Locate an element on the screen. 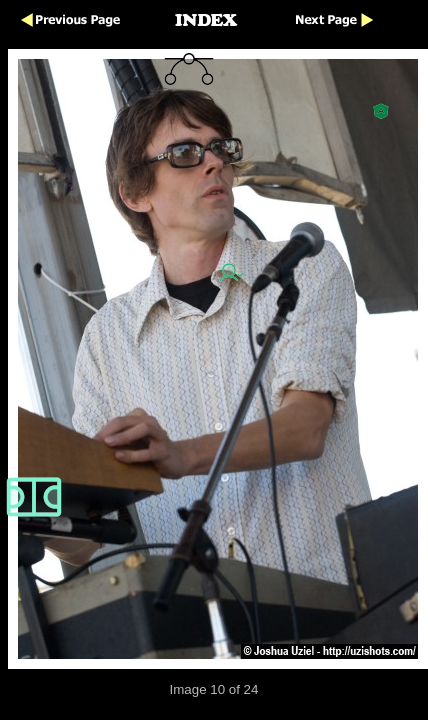 The width and height of the screenshot is (428, 720). indicates an Angular framework project or application is located at coordinates (381, 111).